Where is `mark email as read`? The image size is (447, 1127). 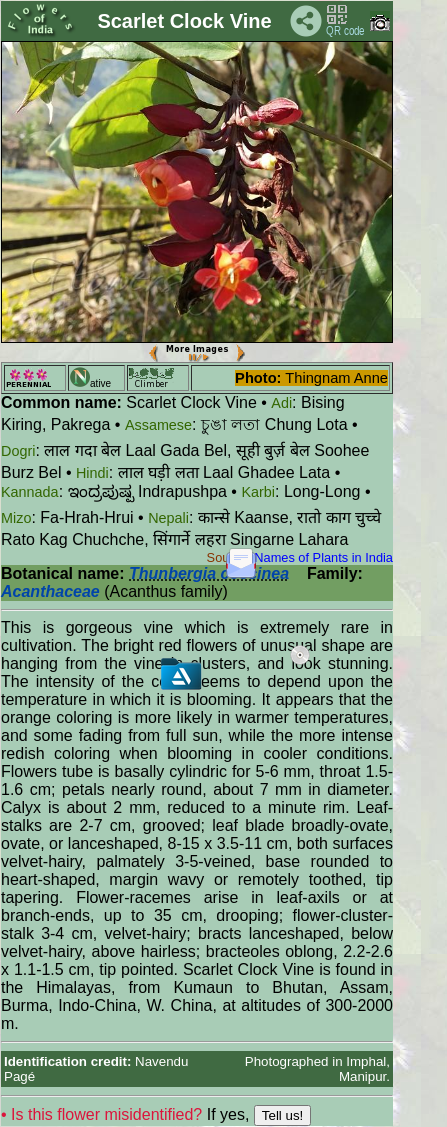 mark email as read is located at coordinates (241, 564).